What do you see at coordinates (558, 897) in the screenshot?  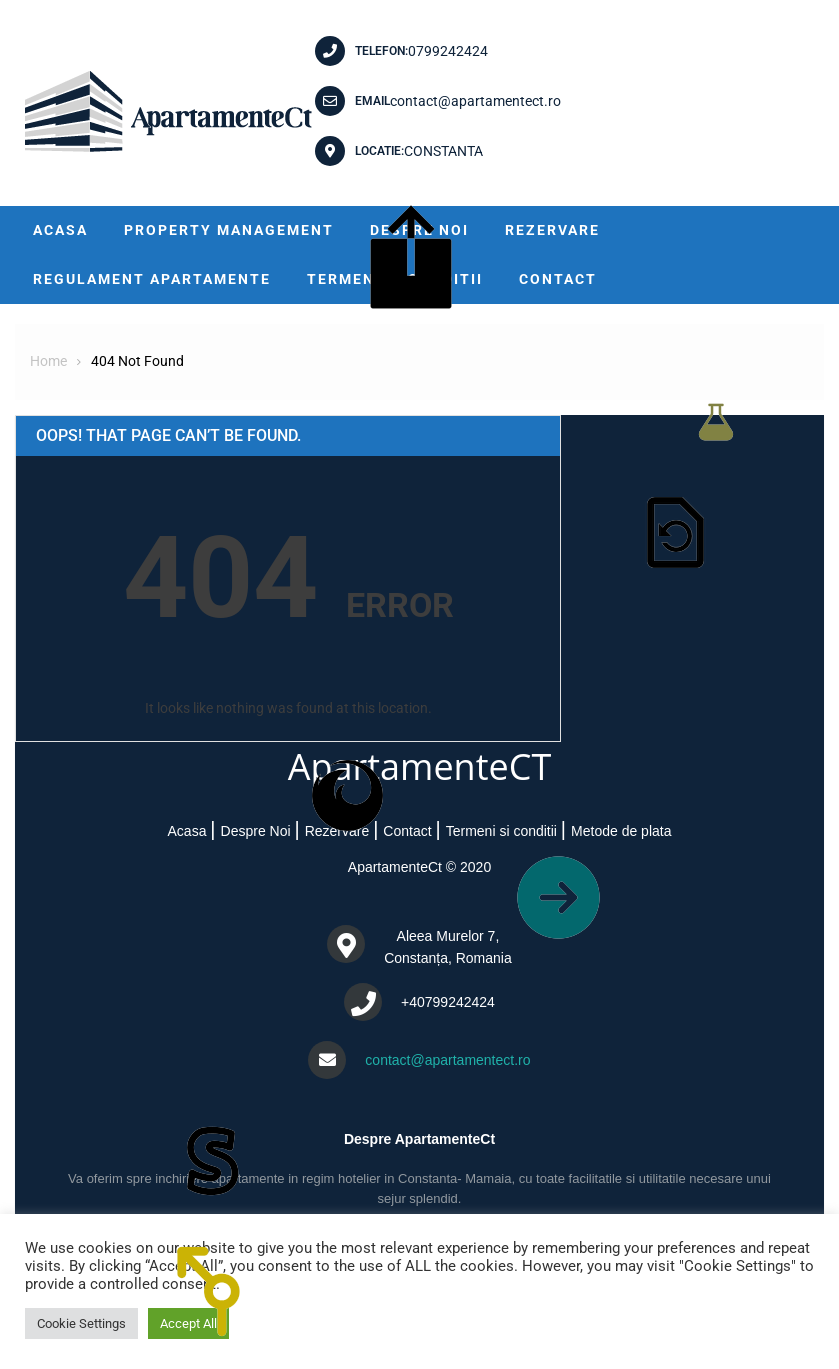 I see `proceed to the next step` at bounding box center [558, 897].